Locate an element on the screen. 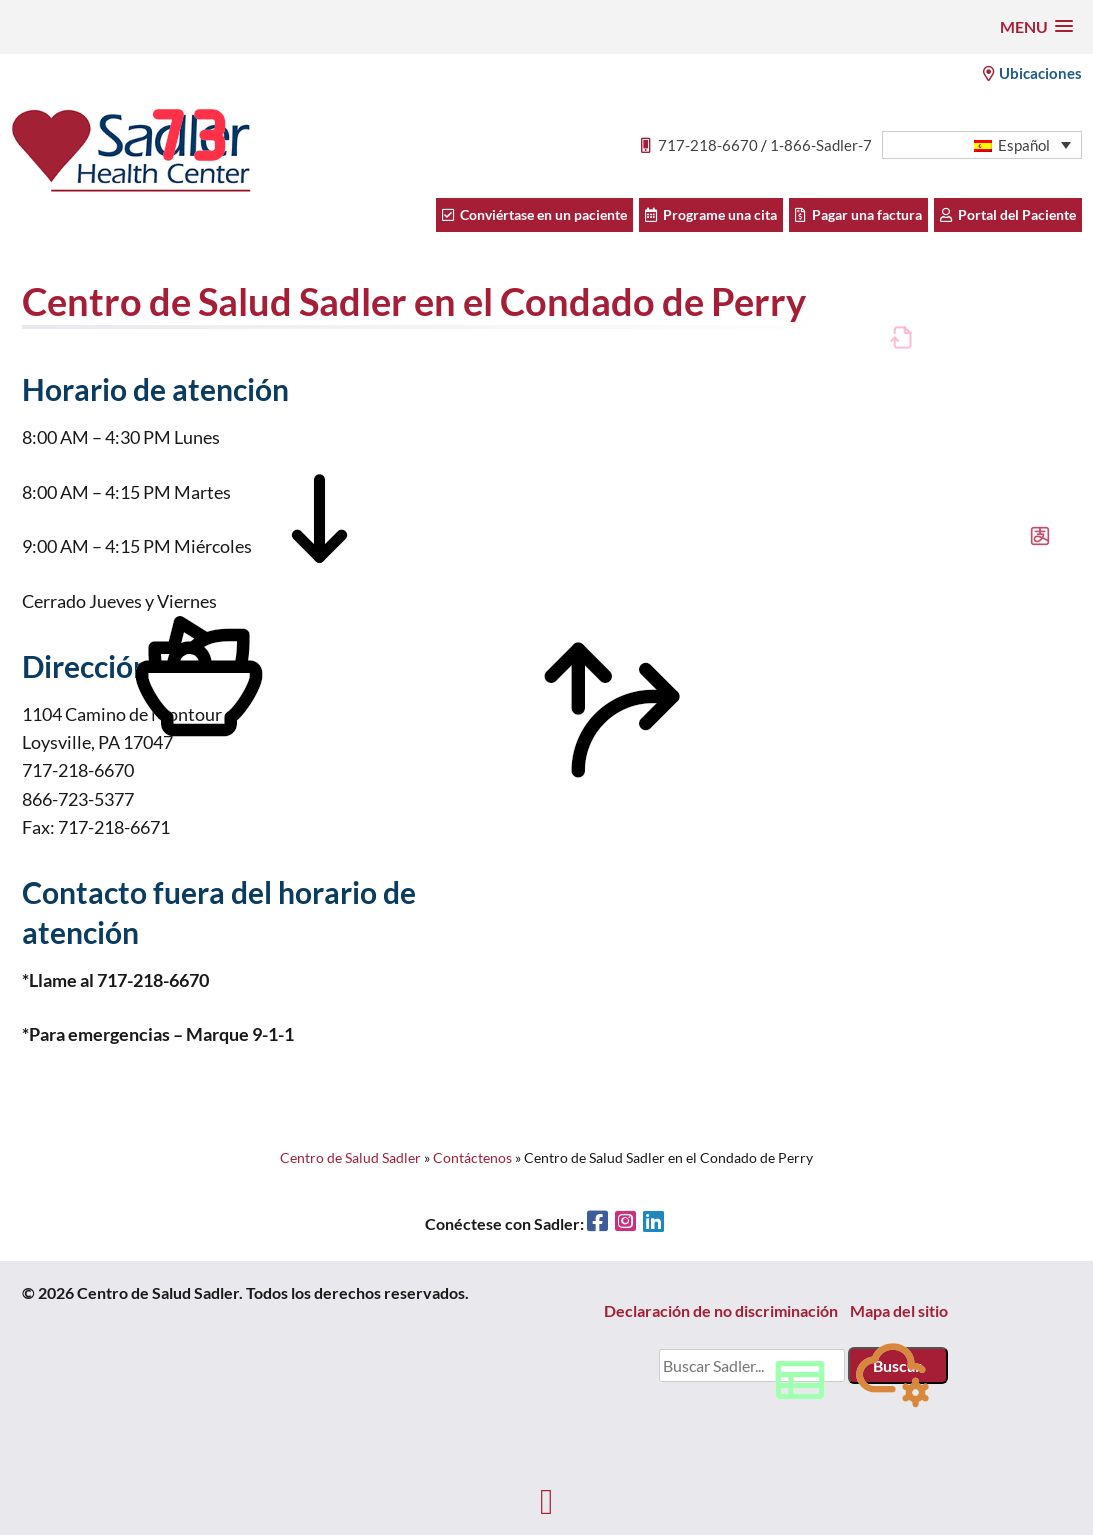 The image size is (1093, 1535). view data in table format is located at coordinates (800, 1380).